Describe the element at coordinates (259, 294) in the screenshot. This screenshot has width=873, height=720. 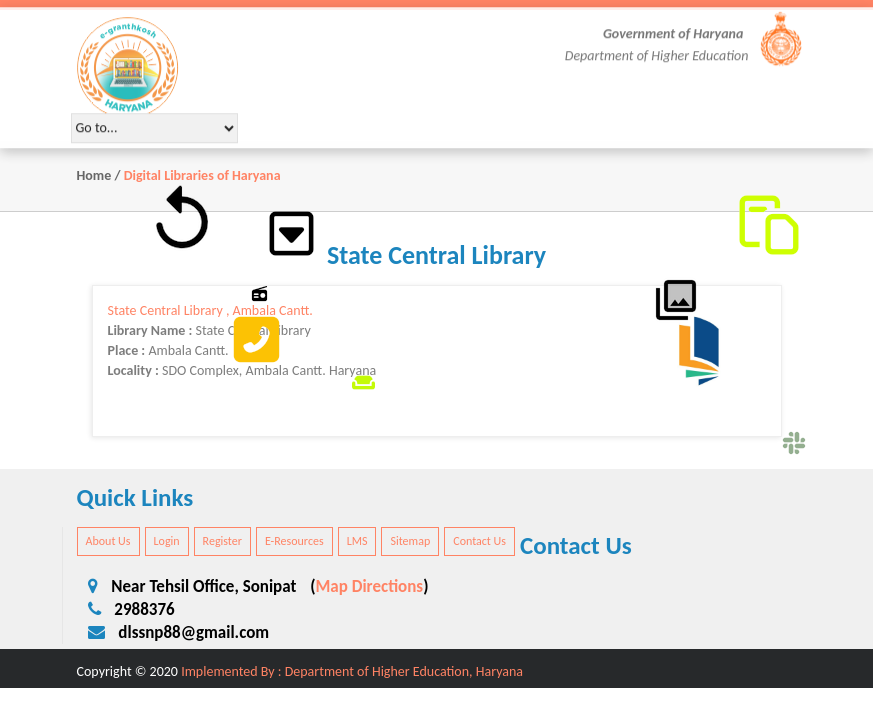
I see `access radio or audio streaming` at that location.